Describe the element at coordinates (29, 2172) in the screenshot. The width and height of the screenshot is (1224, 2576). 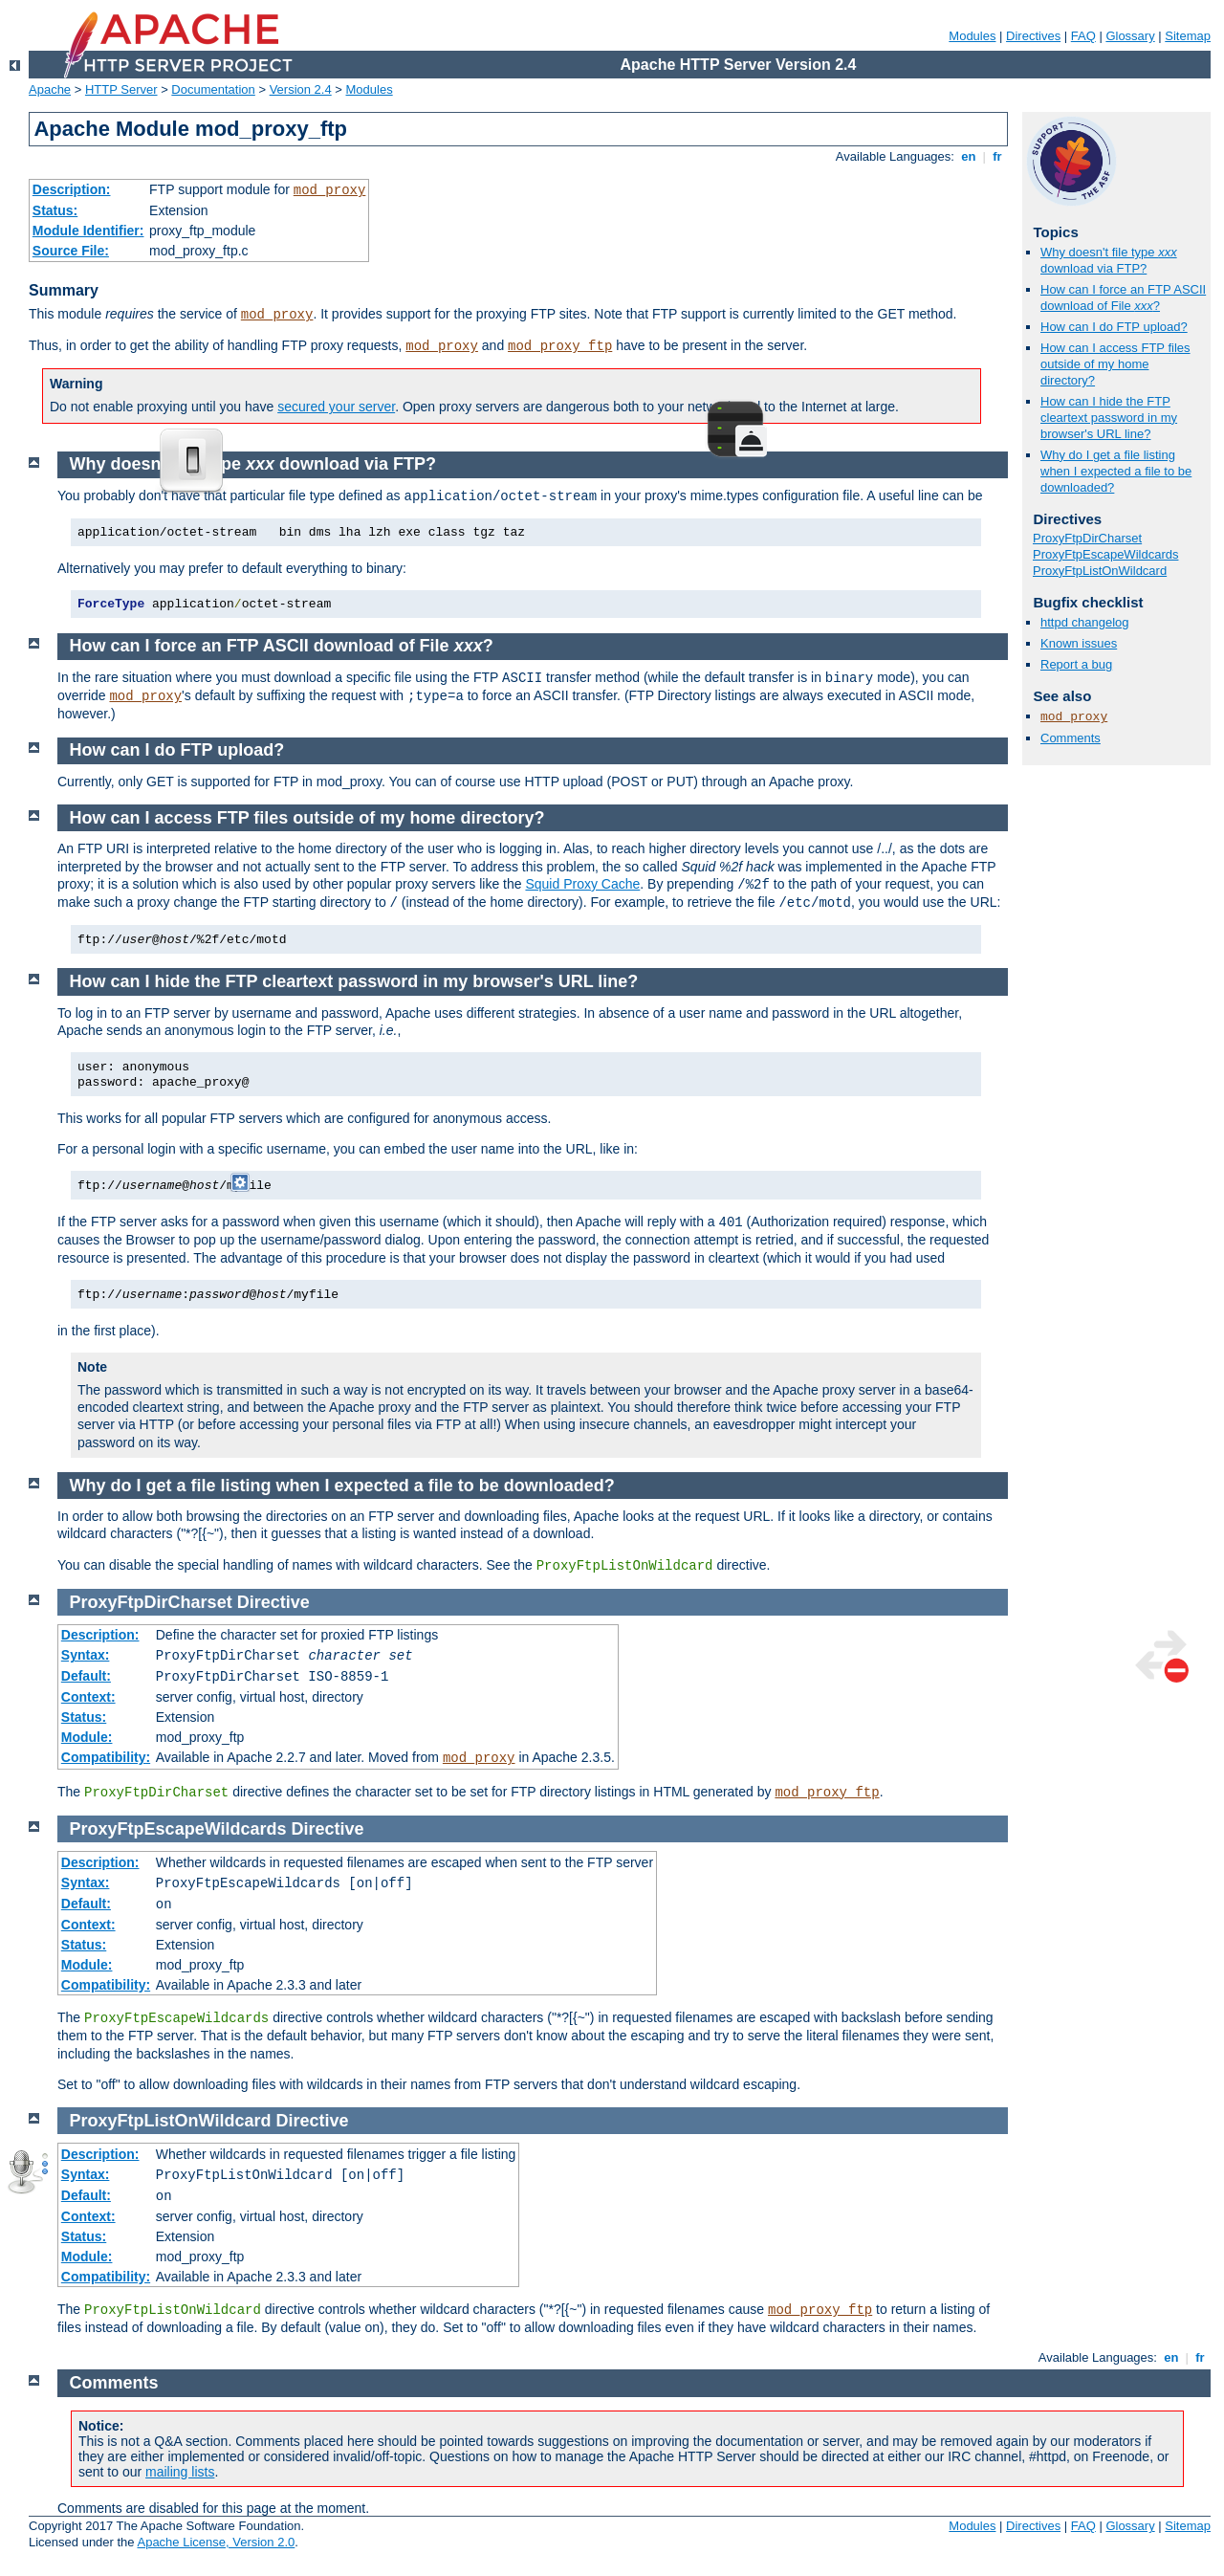
I see `microphone input at medium sensitivity level` at that location.